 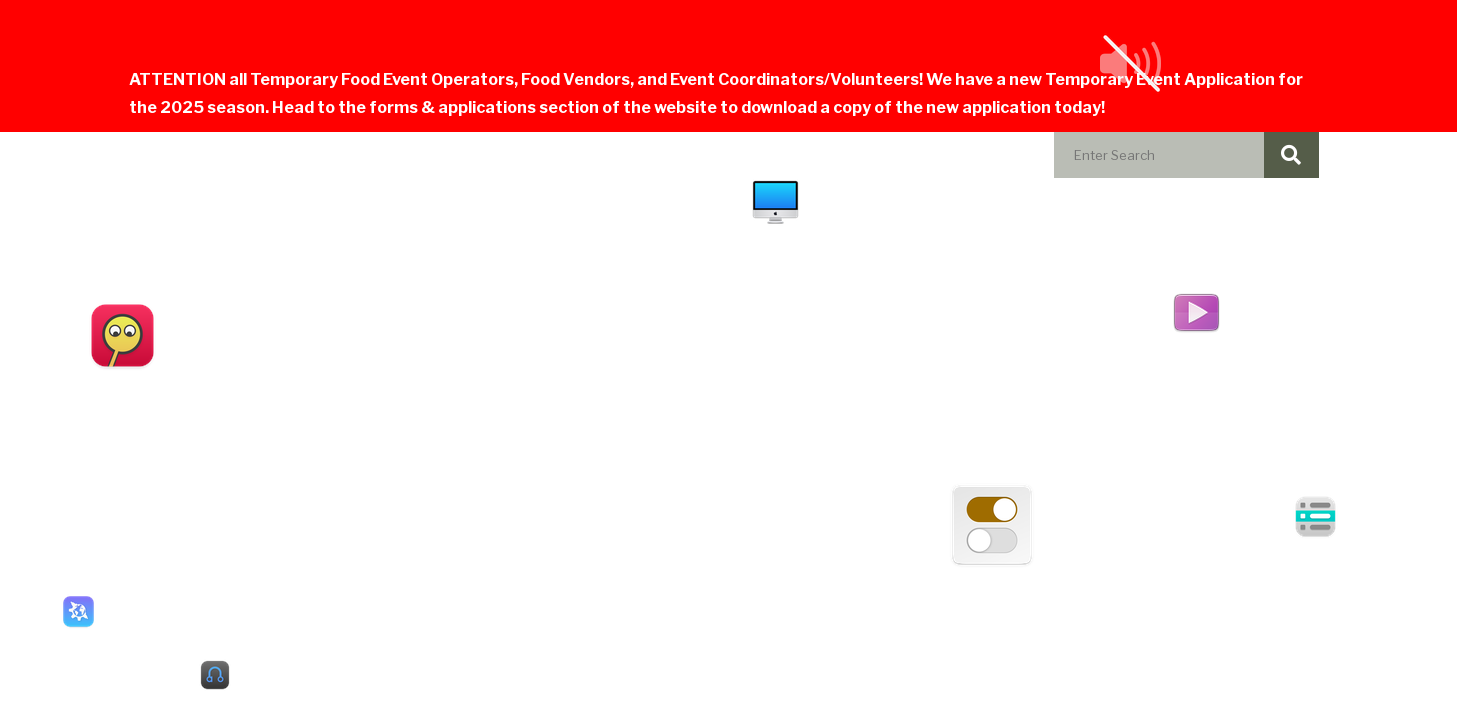 I want to click on launch konqueror web browser, so click(x=78, y=611).